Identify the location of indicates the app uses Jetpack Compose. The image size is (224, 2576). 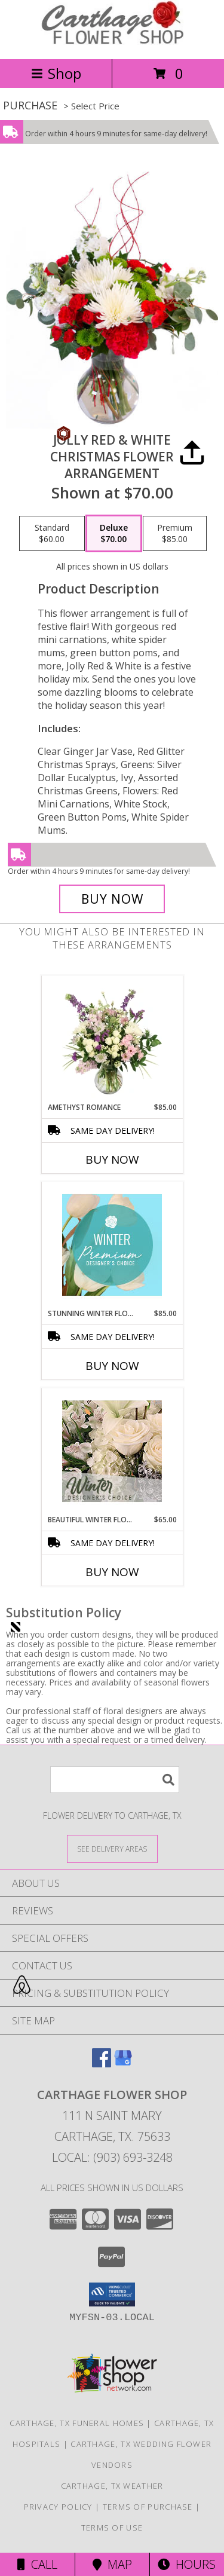
(63, 433).